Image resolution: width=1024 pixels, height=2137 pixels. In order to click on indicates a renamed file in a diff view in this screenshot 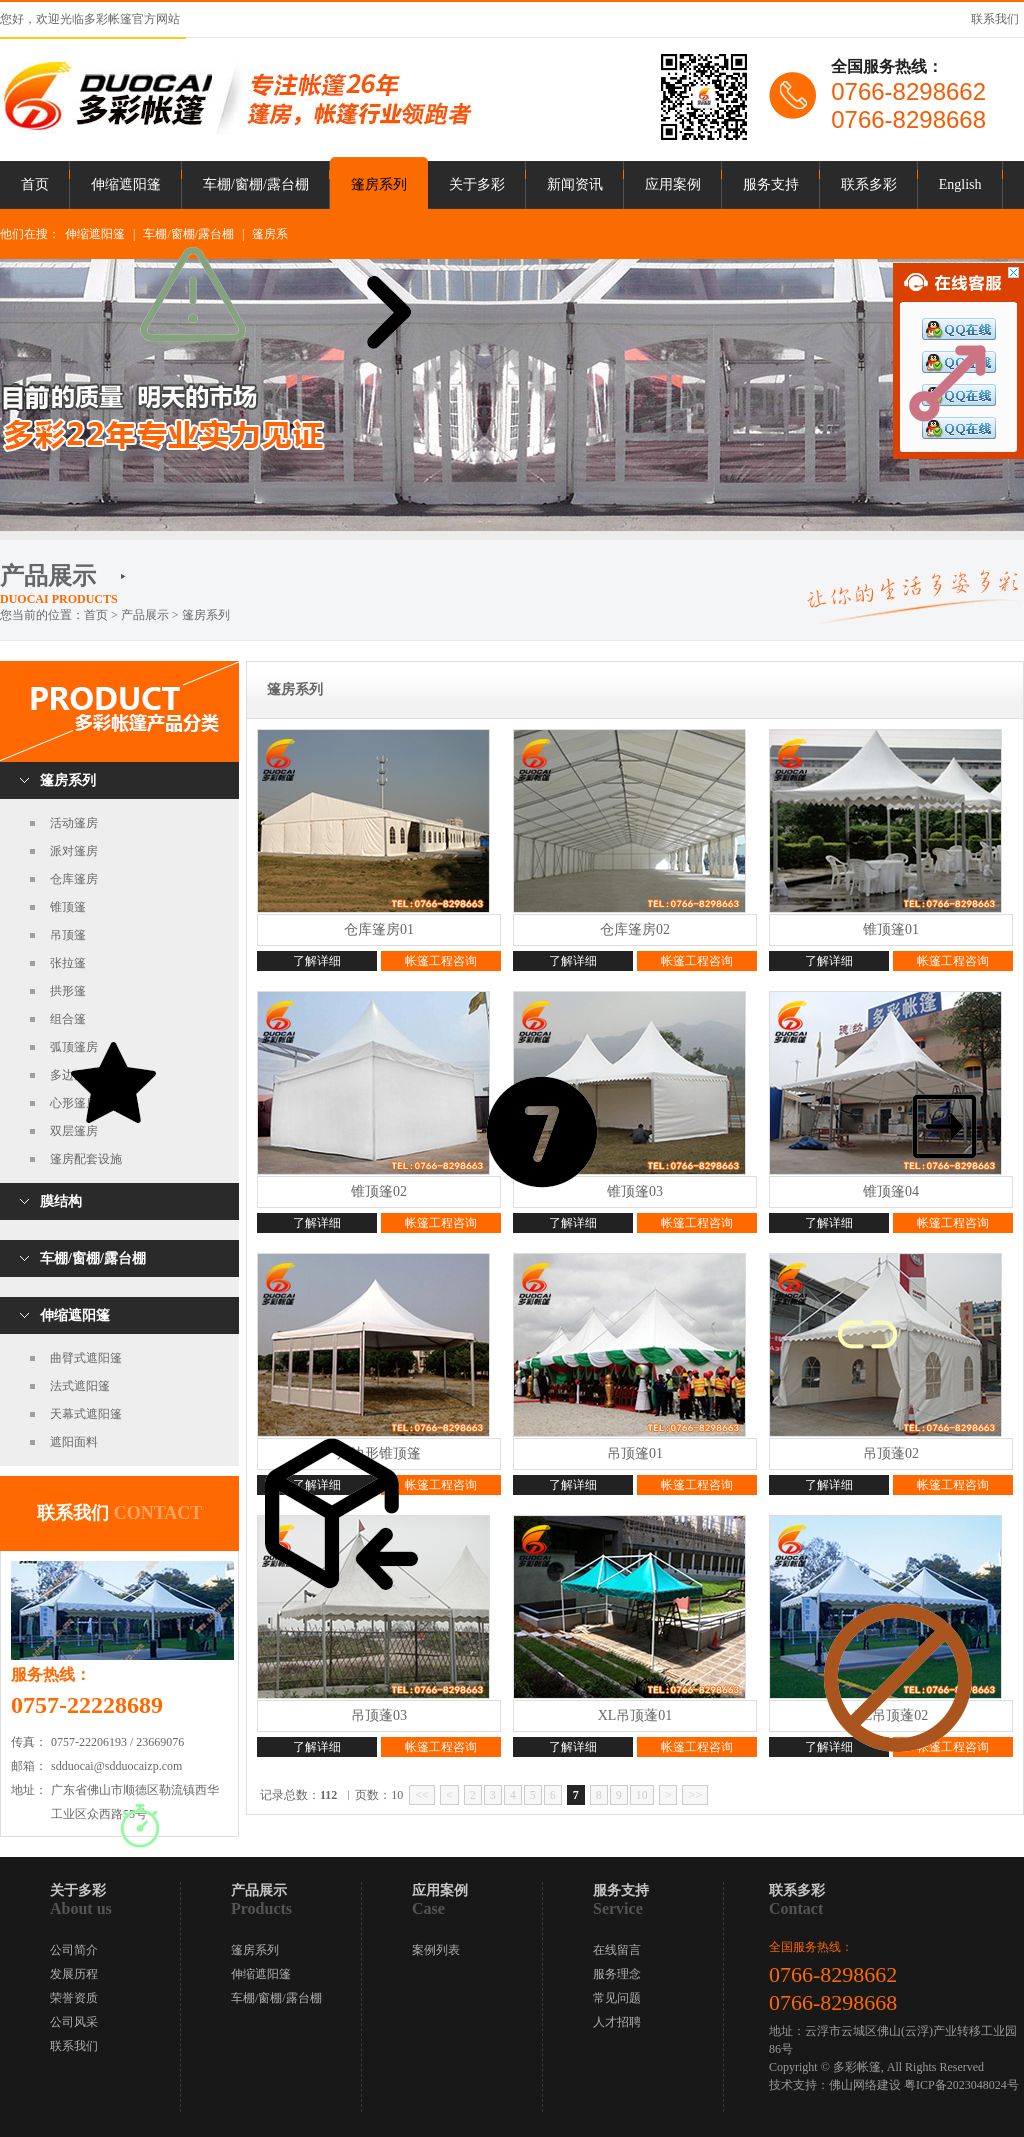, I will do `click(944, 1126)`.